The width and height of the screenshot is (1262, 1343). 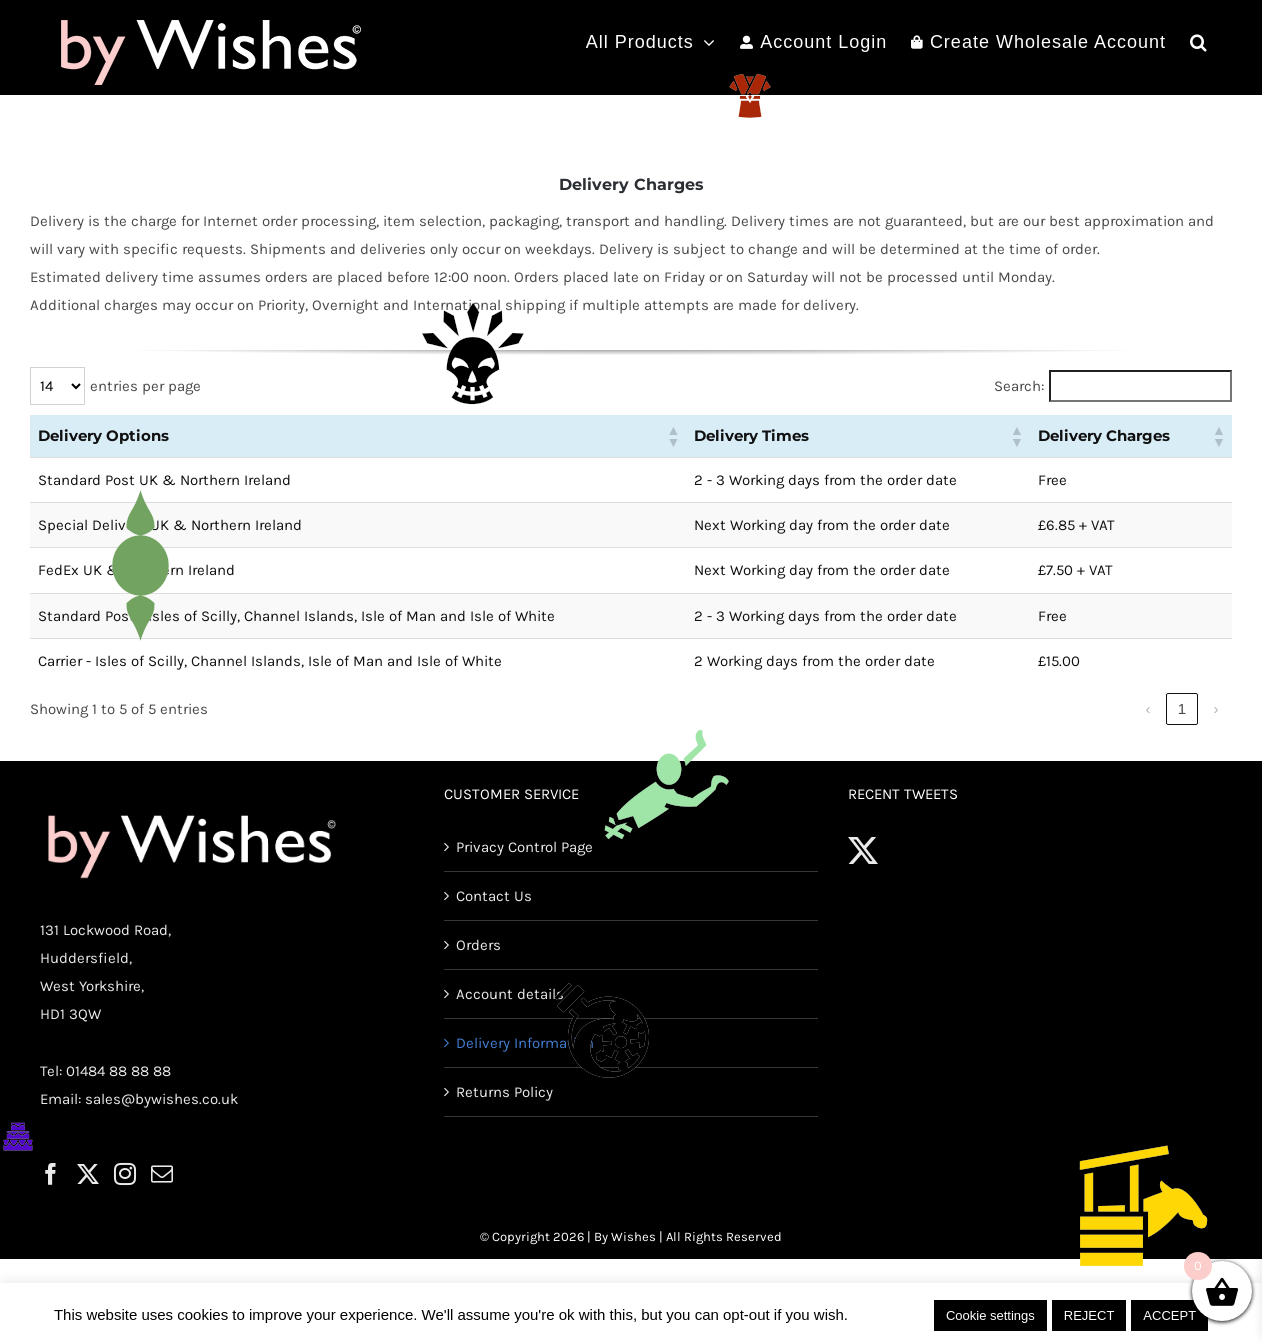 I want to click on use a frost potion or ice spell item, so click(x=601, y=1029).